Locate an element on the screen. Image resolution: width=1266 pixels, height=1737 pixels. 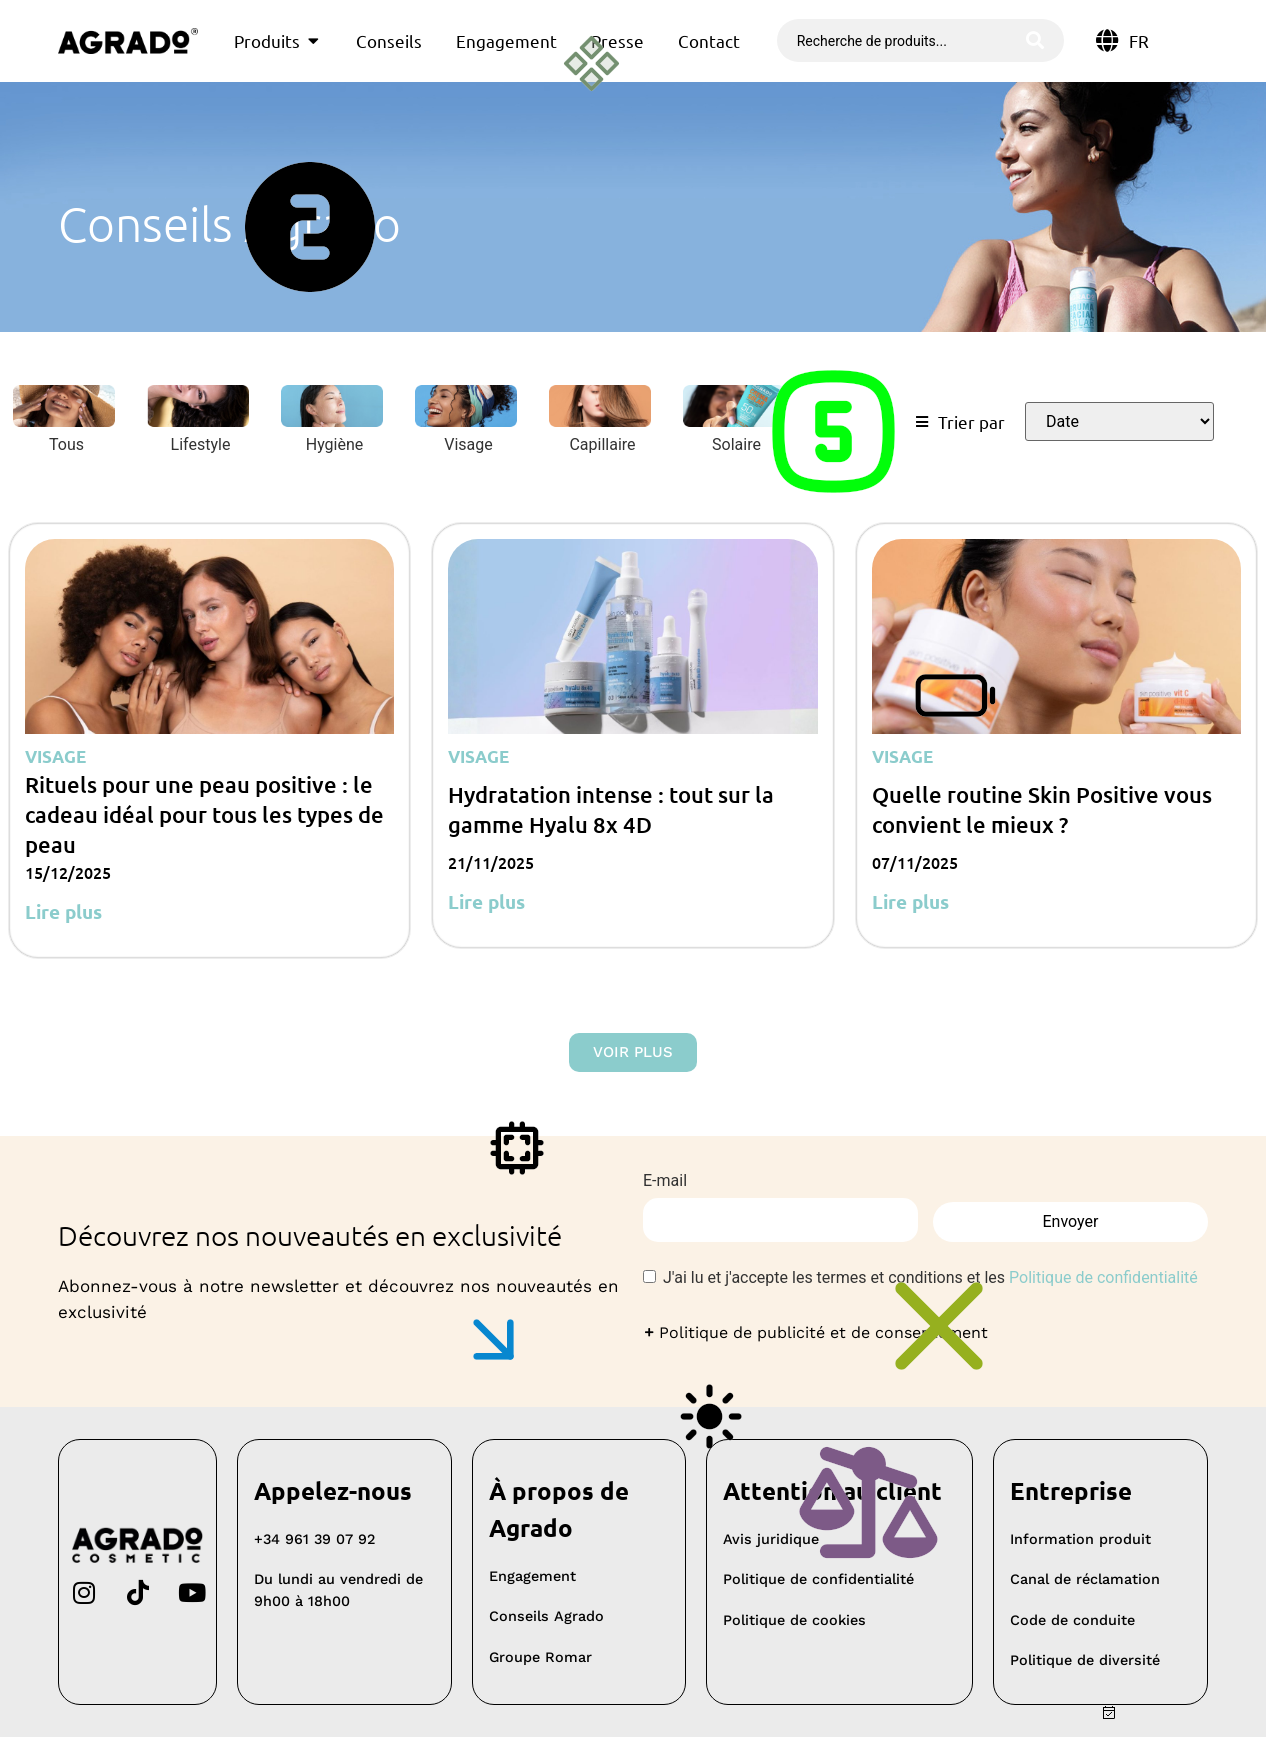
indicates step 5 in a multi-step process is located at coordinates (833, 431).